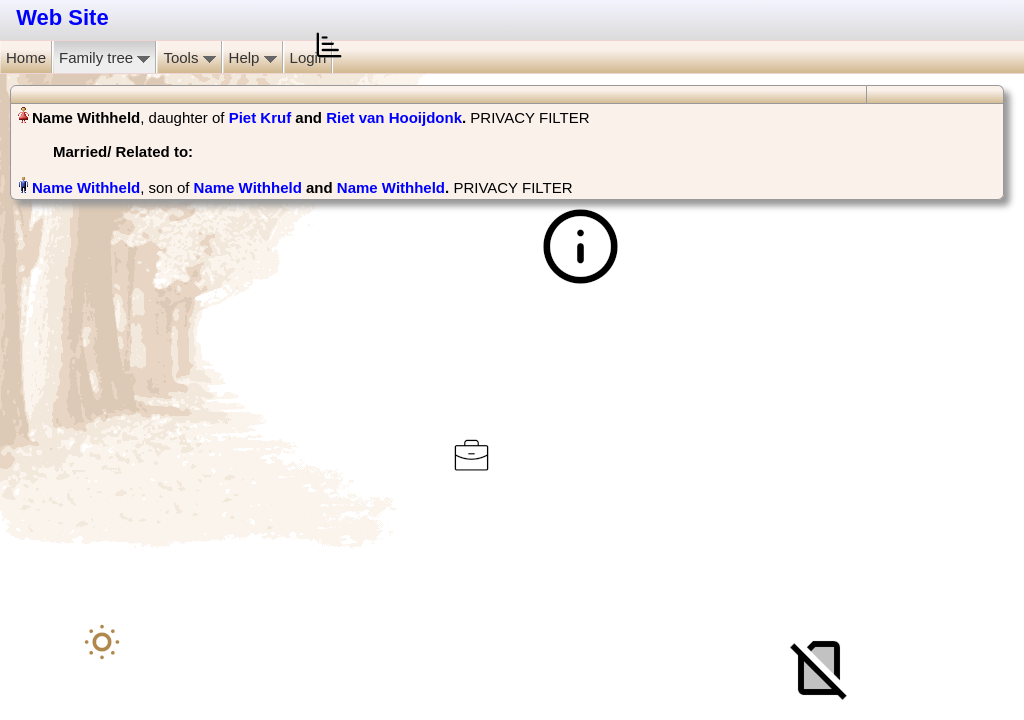 Image resolution: width=1024 pixels, height=720 pixels. Describe the element at coordinates (580, 246) in the screenshot. I see `view more information or details` at that location.